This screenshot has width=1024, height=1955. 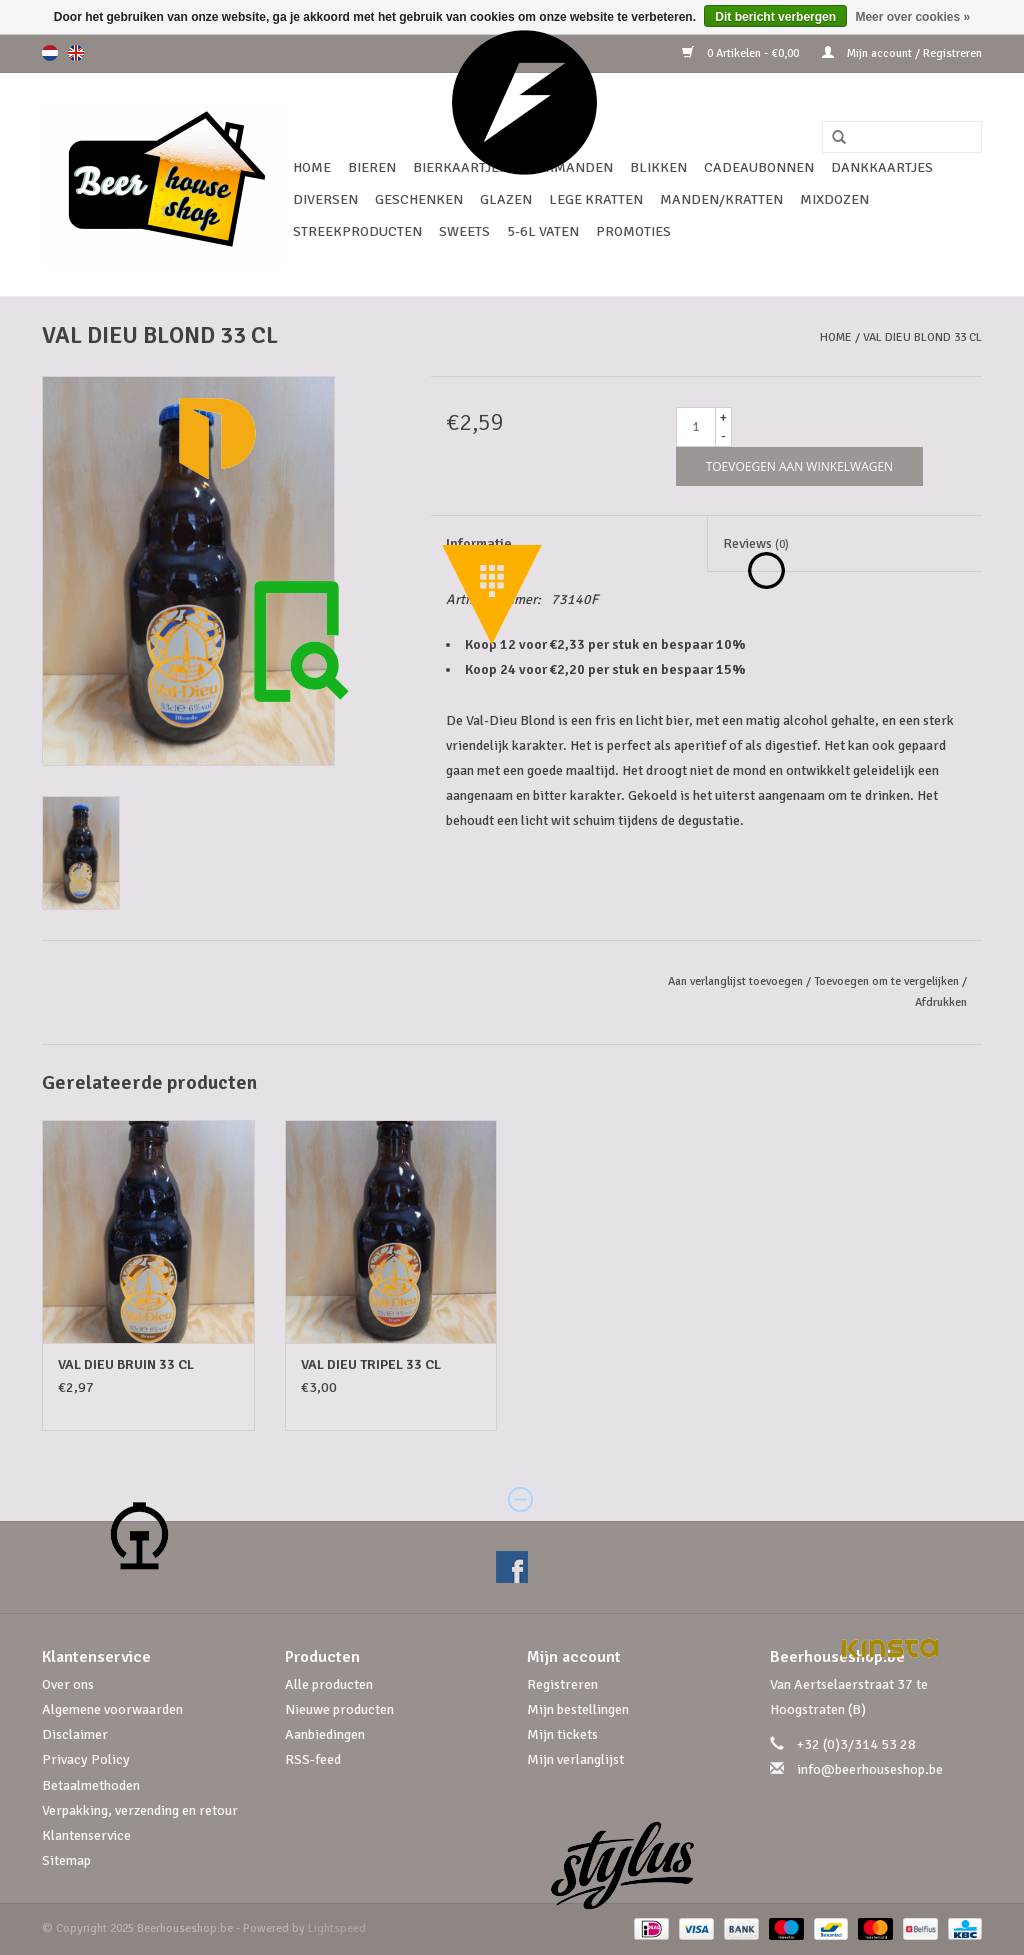 I want to click on sourcehut logo - link to sourcehut code hosting platform, so click(x=766, y=570).